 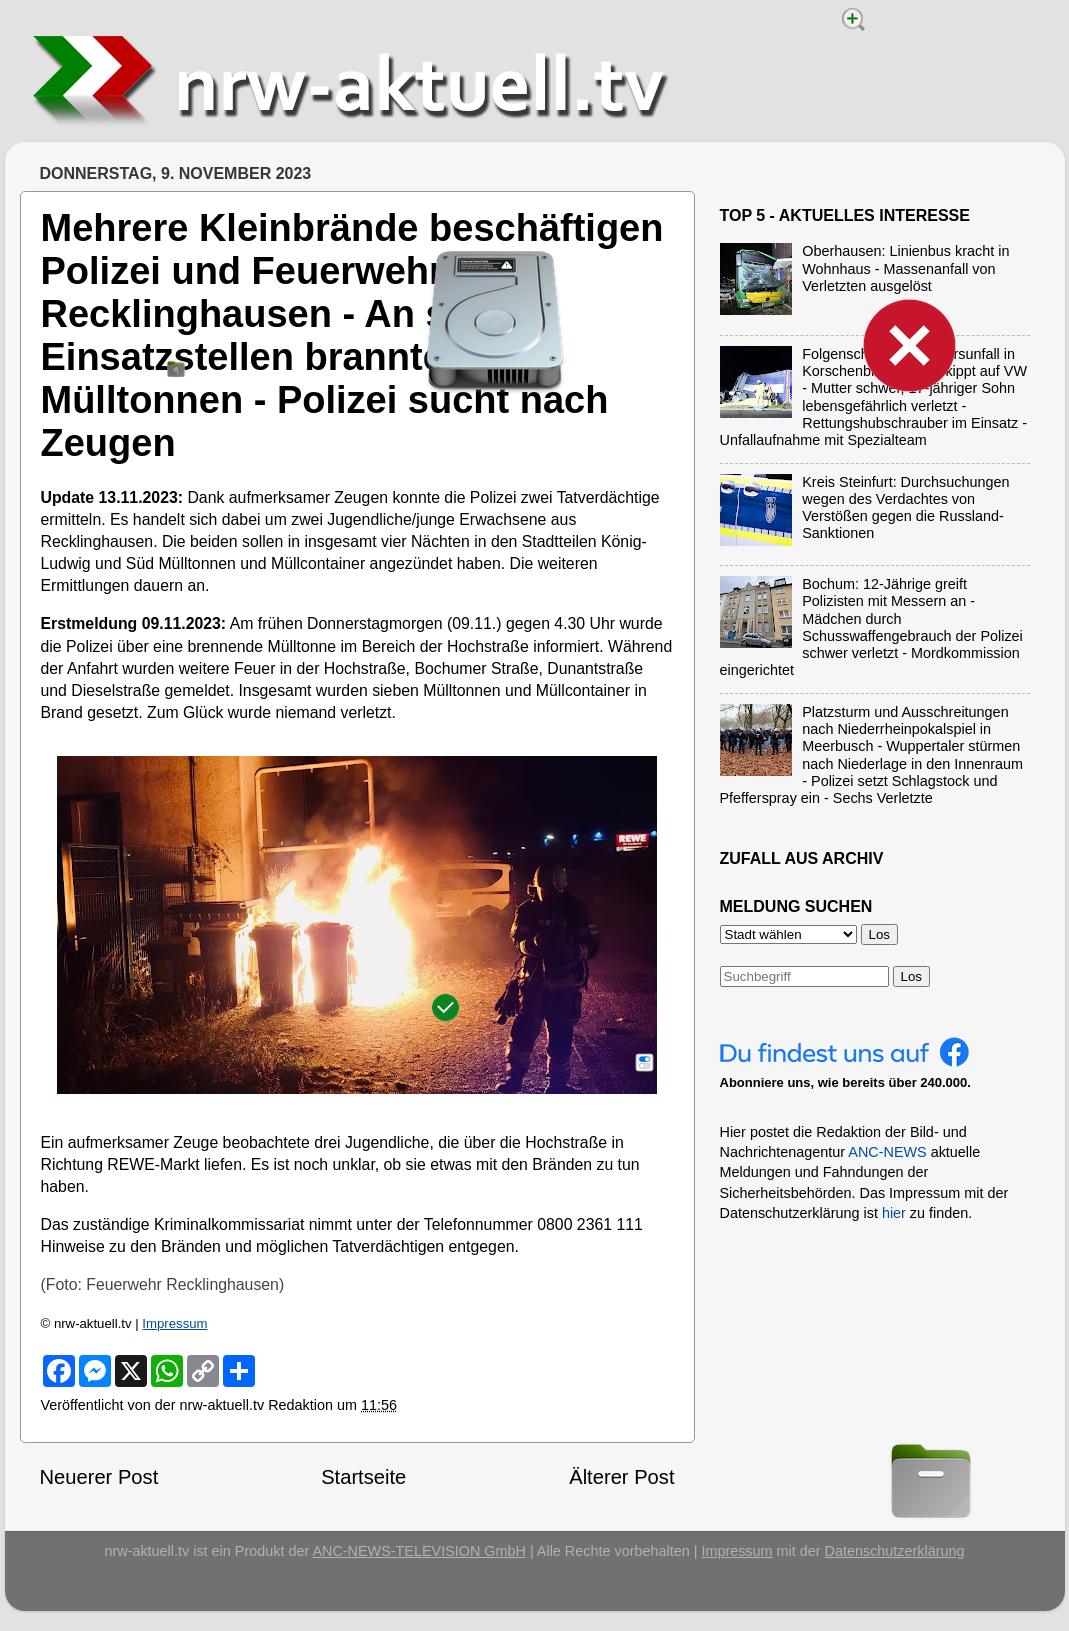 What do you see at coordinates (176, 369) in the screenshot?
I see `open insync cloud sync folder` at bounding box center [176, 369].